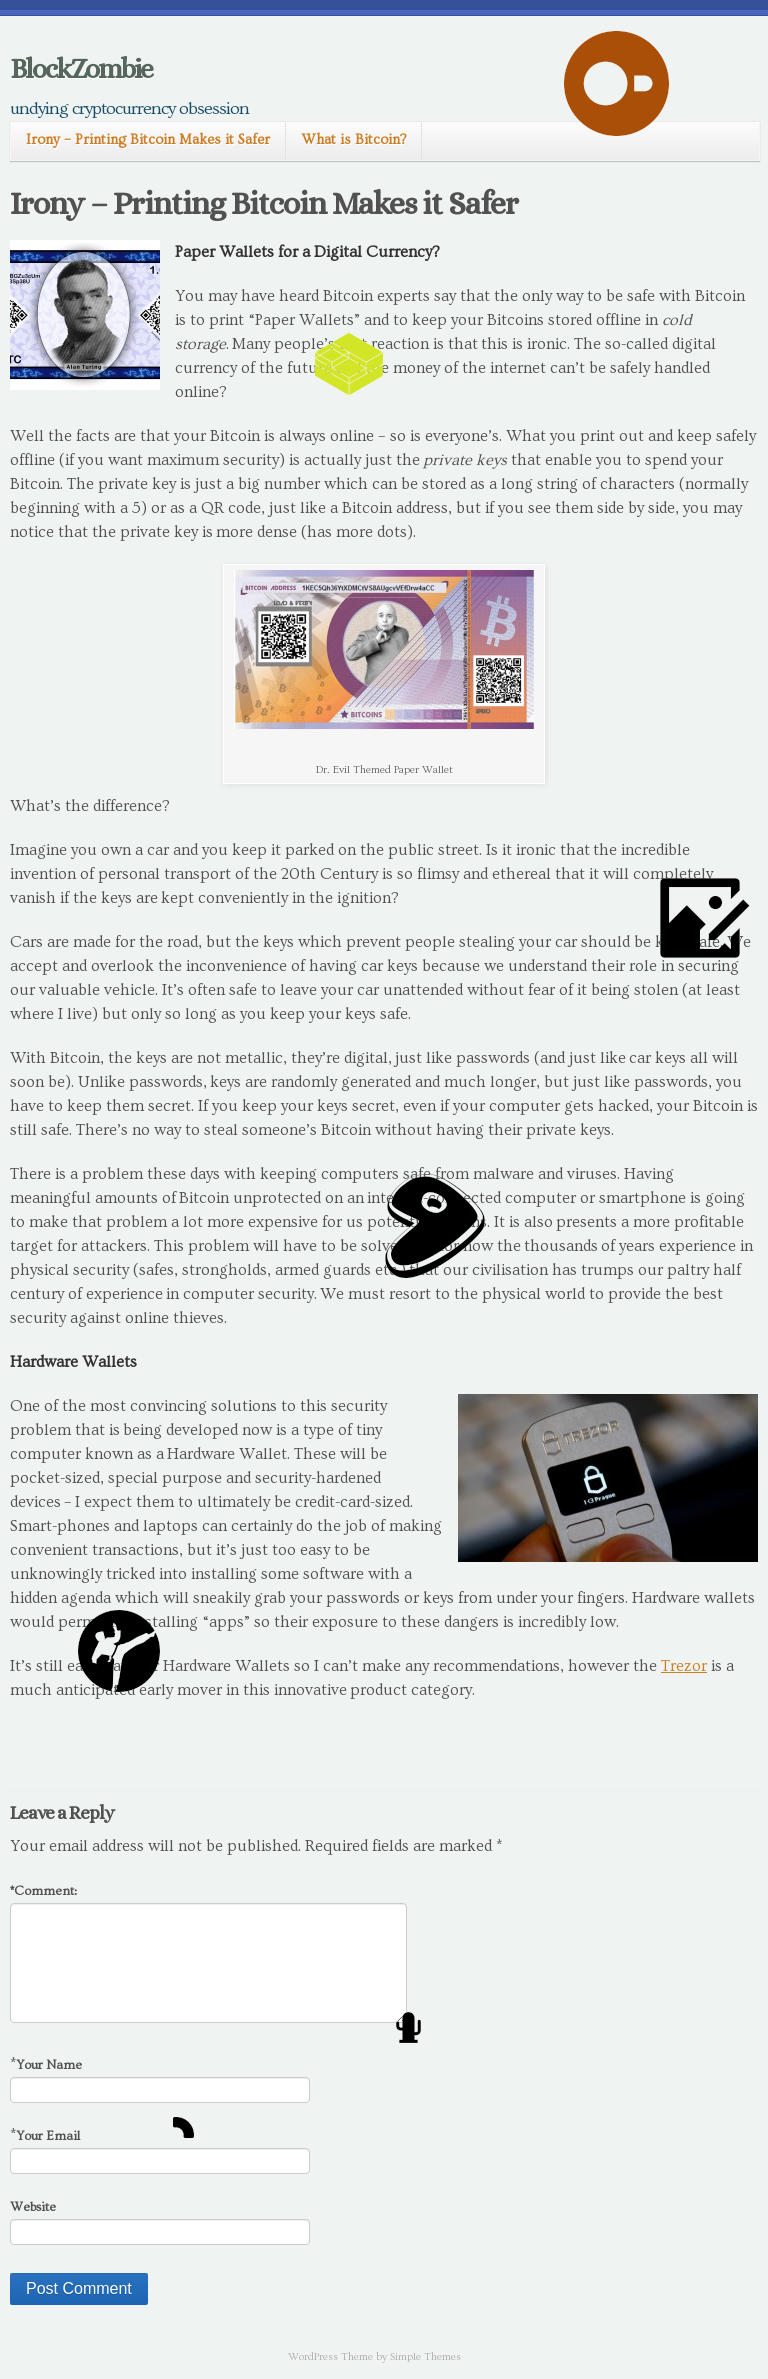 The height and width of the screenshot is (2379, 768). What do you see at coordinates (183, 2127) in the screenshot?
I see `open spectrum chat app` at bounding box center [183, 2127].